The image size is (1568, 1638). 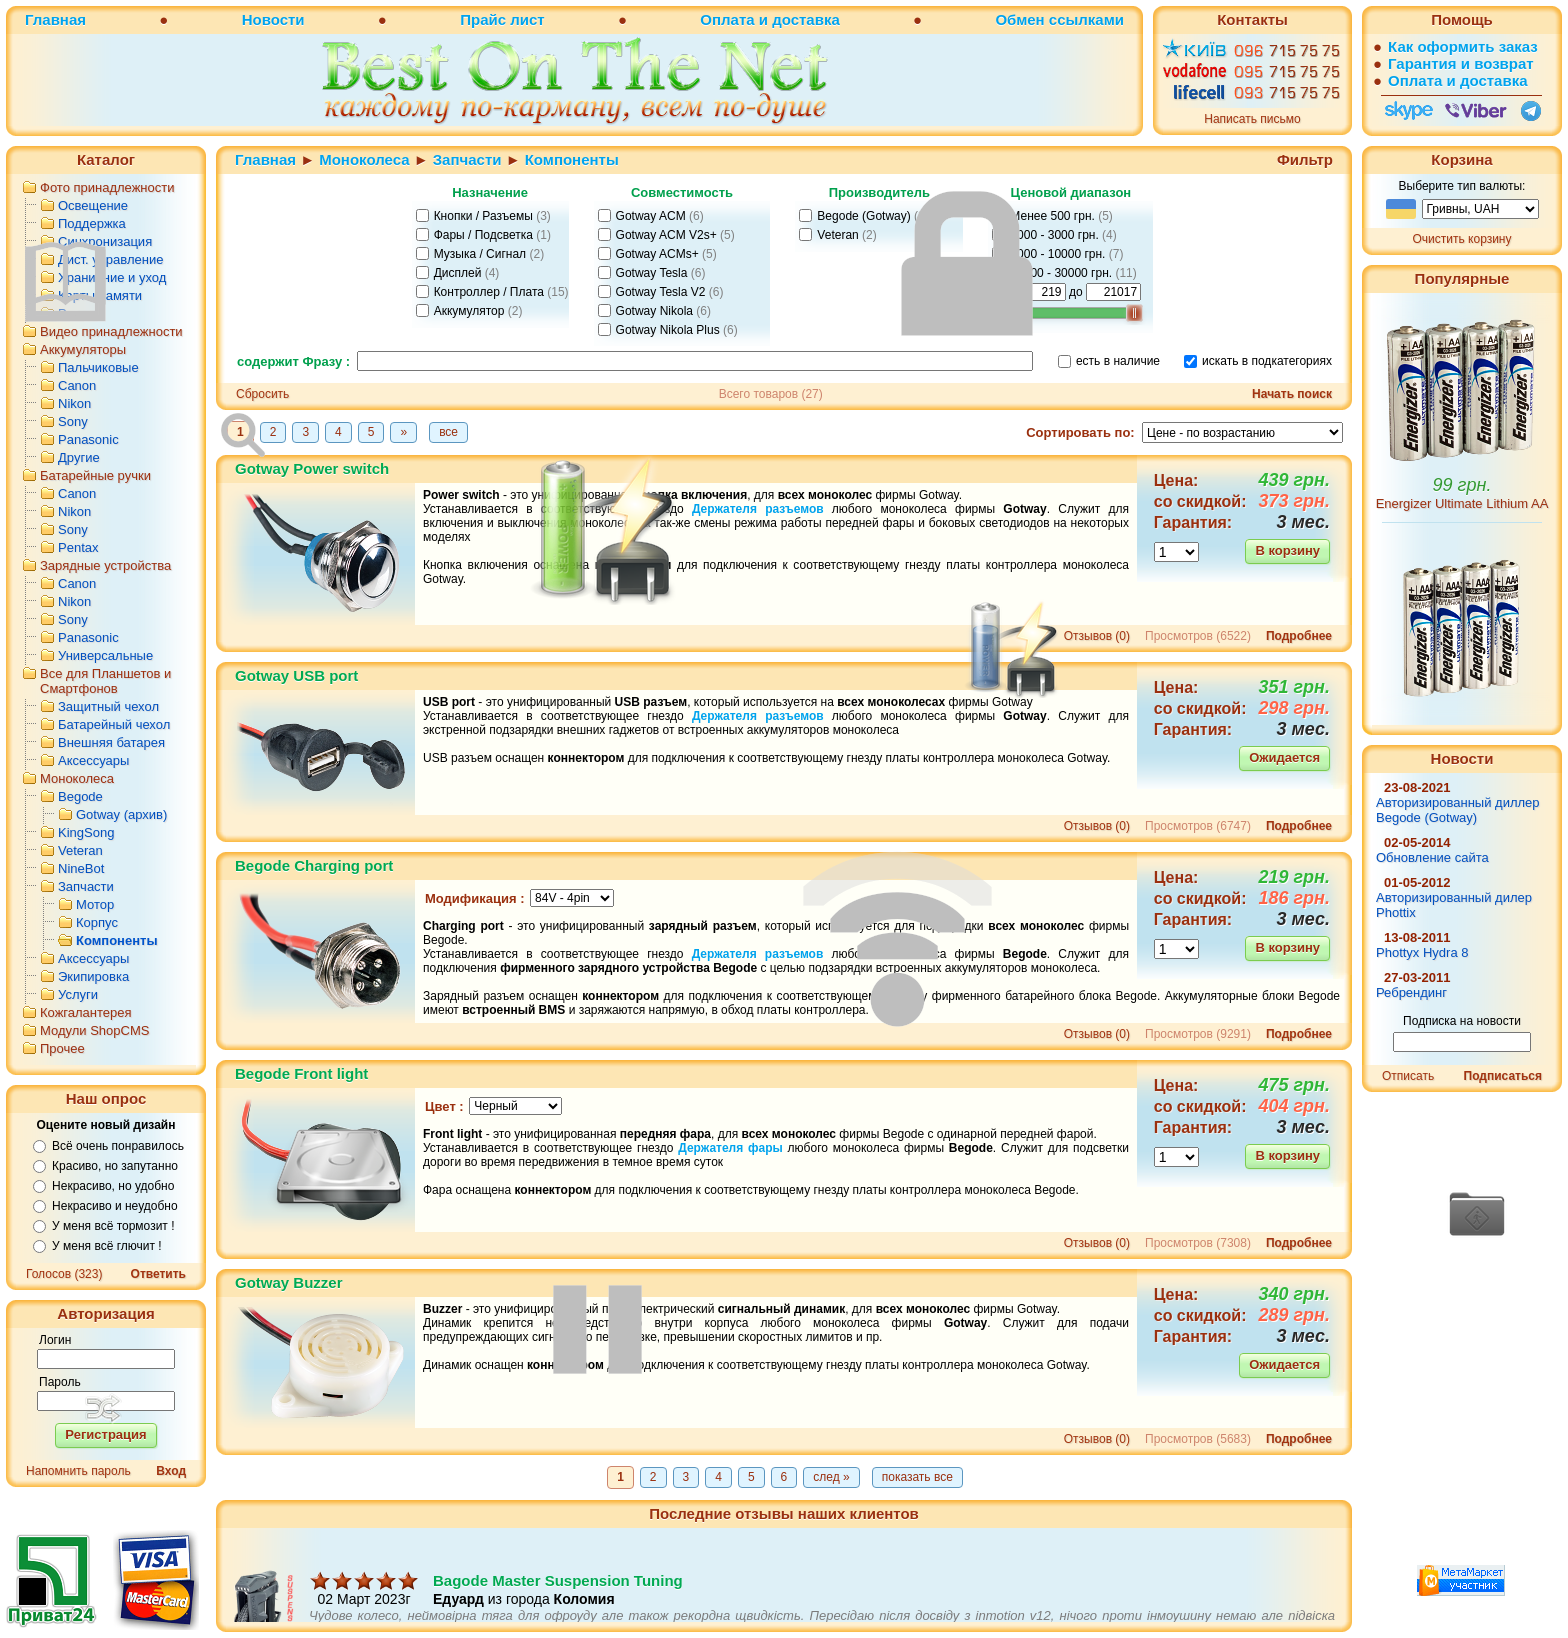 I want to click on indicates a strong wireless network connection, so click(x=897, y=932).